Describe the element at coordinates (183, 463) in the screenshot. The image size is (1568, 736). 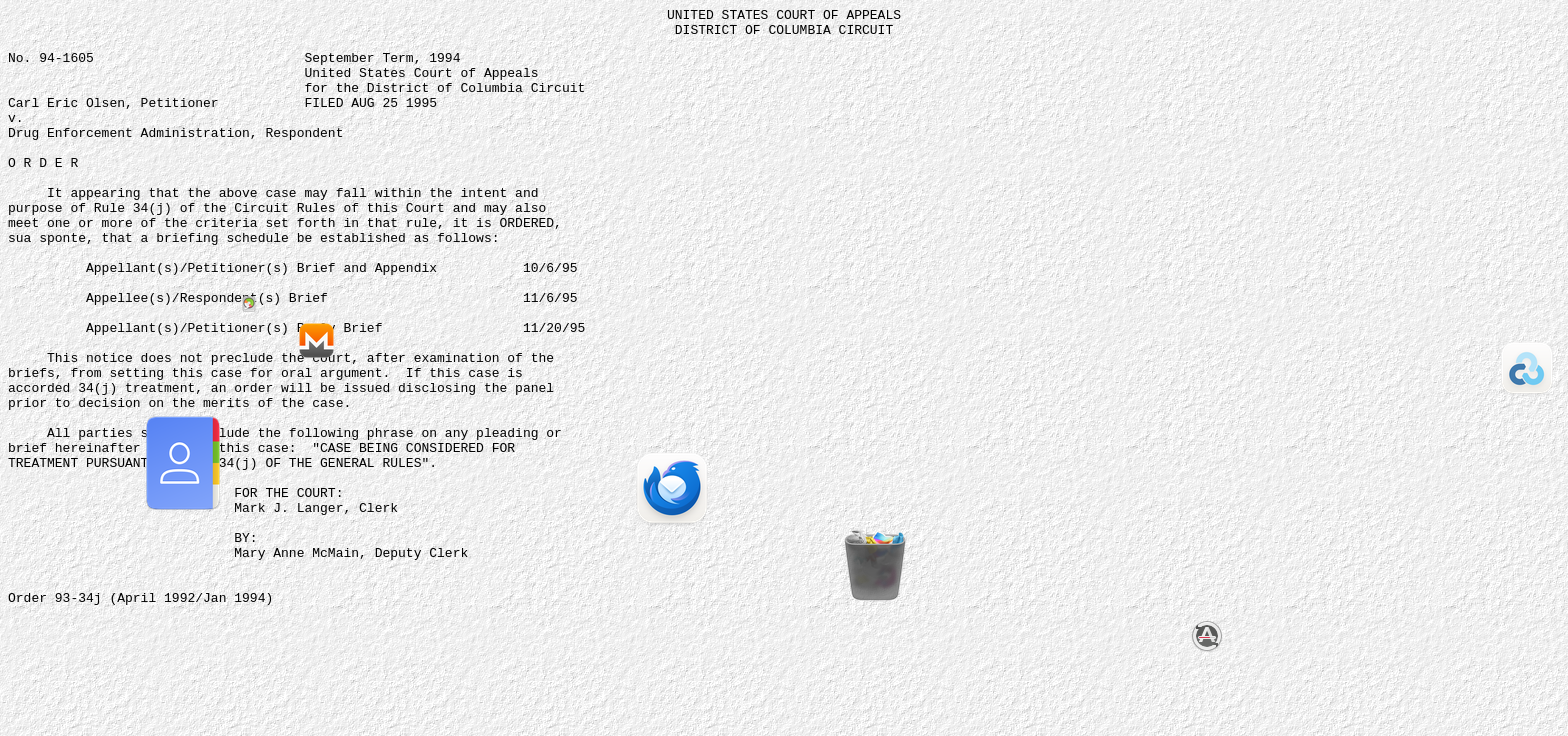
I see `open the address book app` at that location.